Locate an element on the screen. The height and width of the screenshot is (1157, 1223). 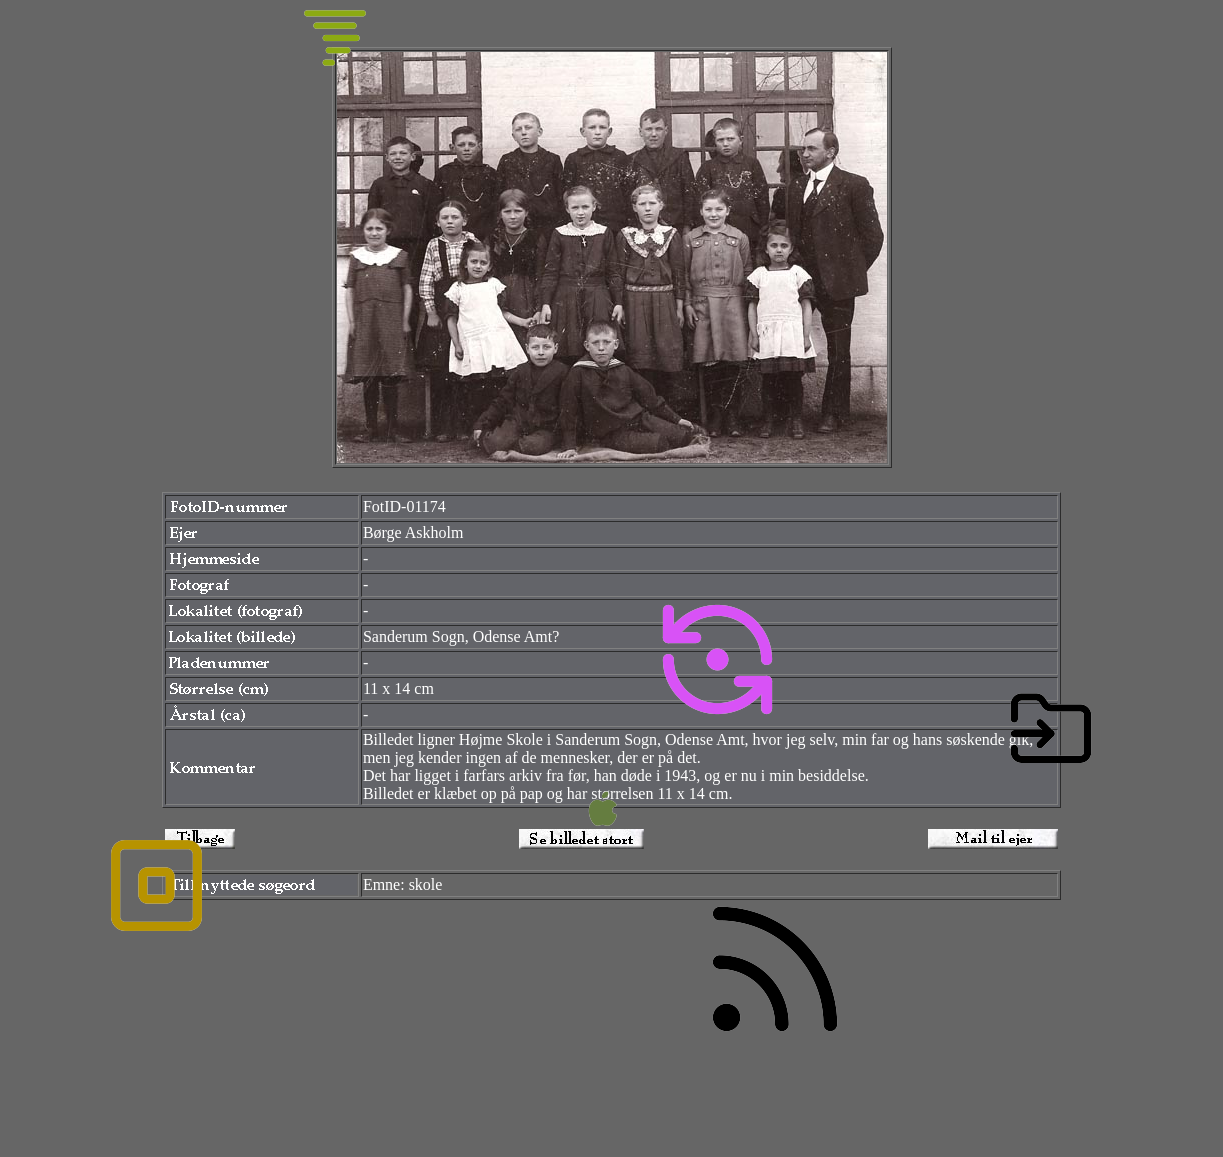
apple product or service branding is located at coordinates (603, 809).